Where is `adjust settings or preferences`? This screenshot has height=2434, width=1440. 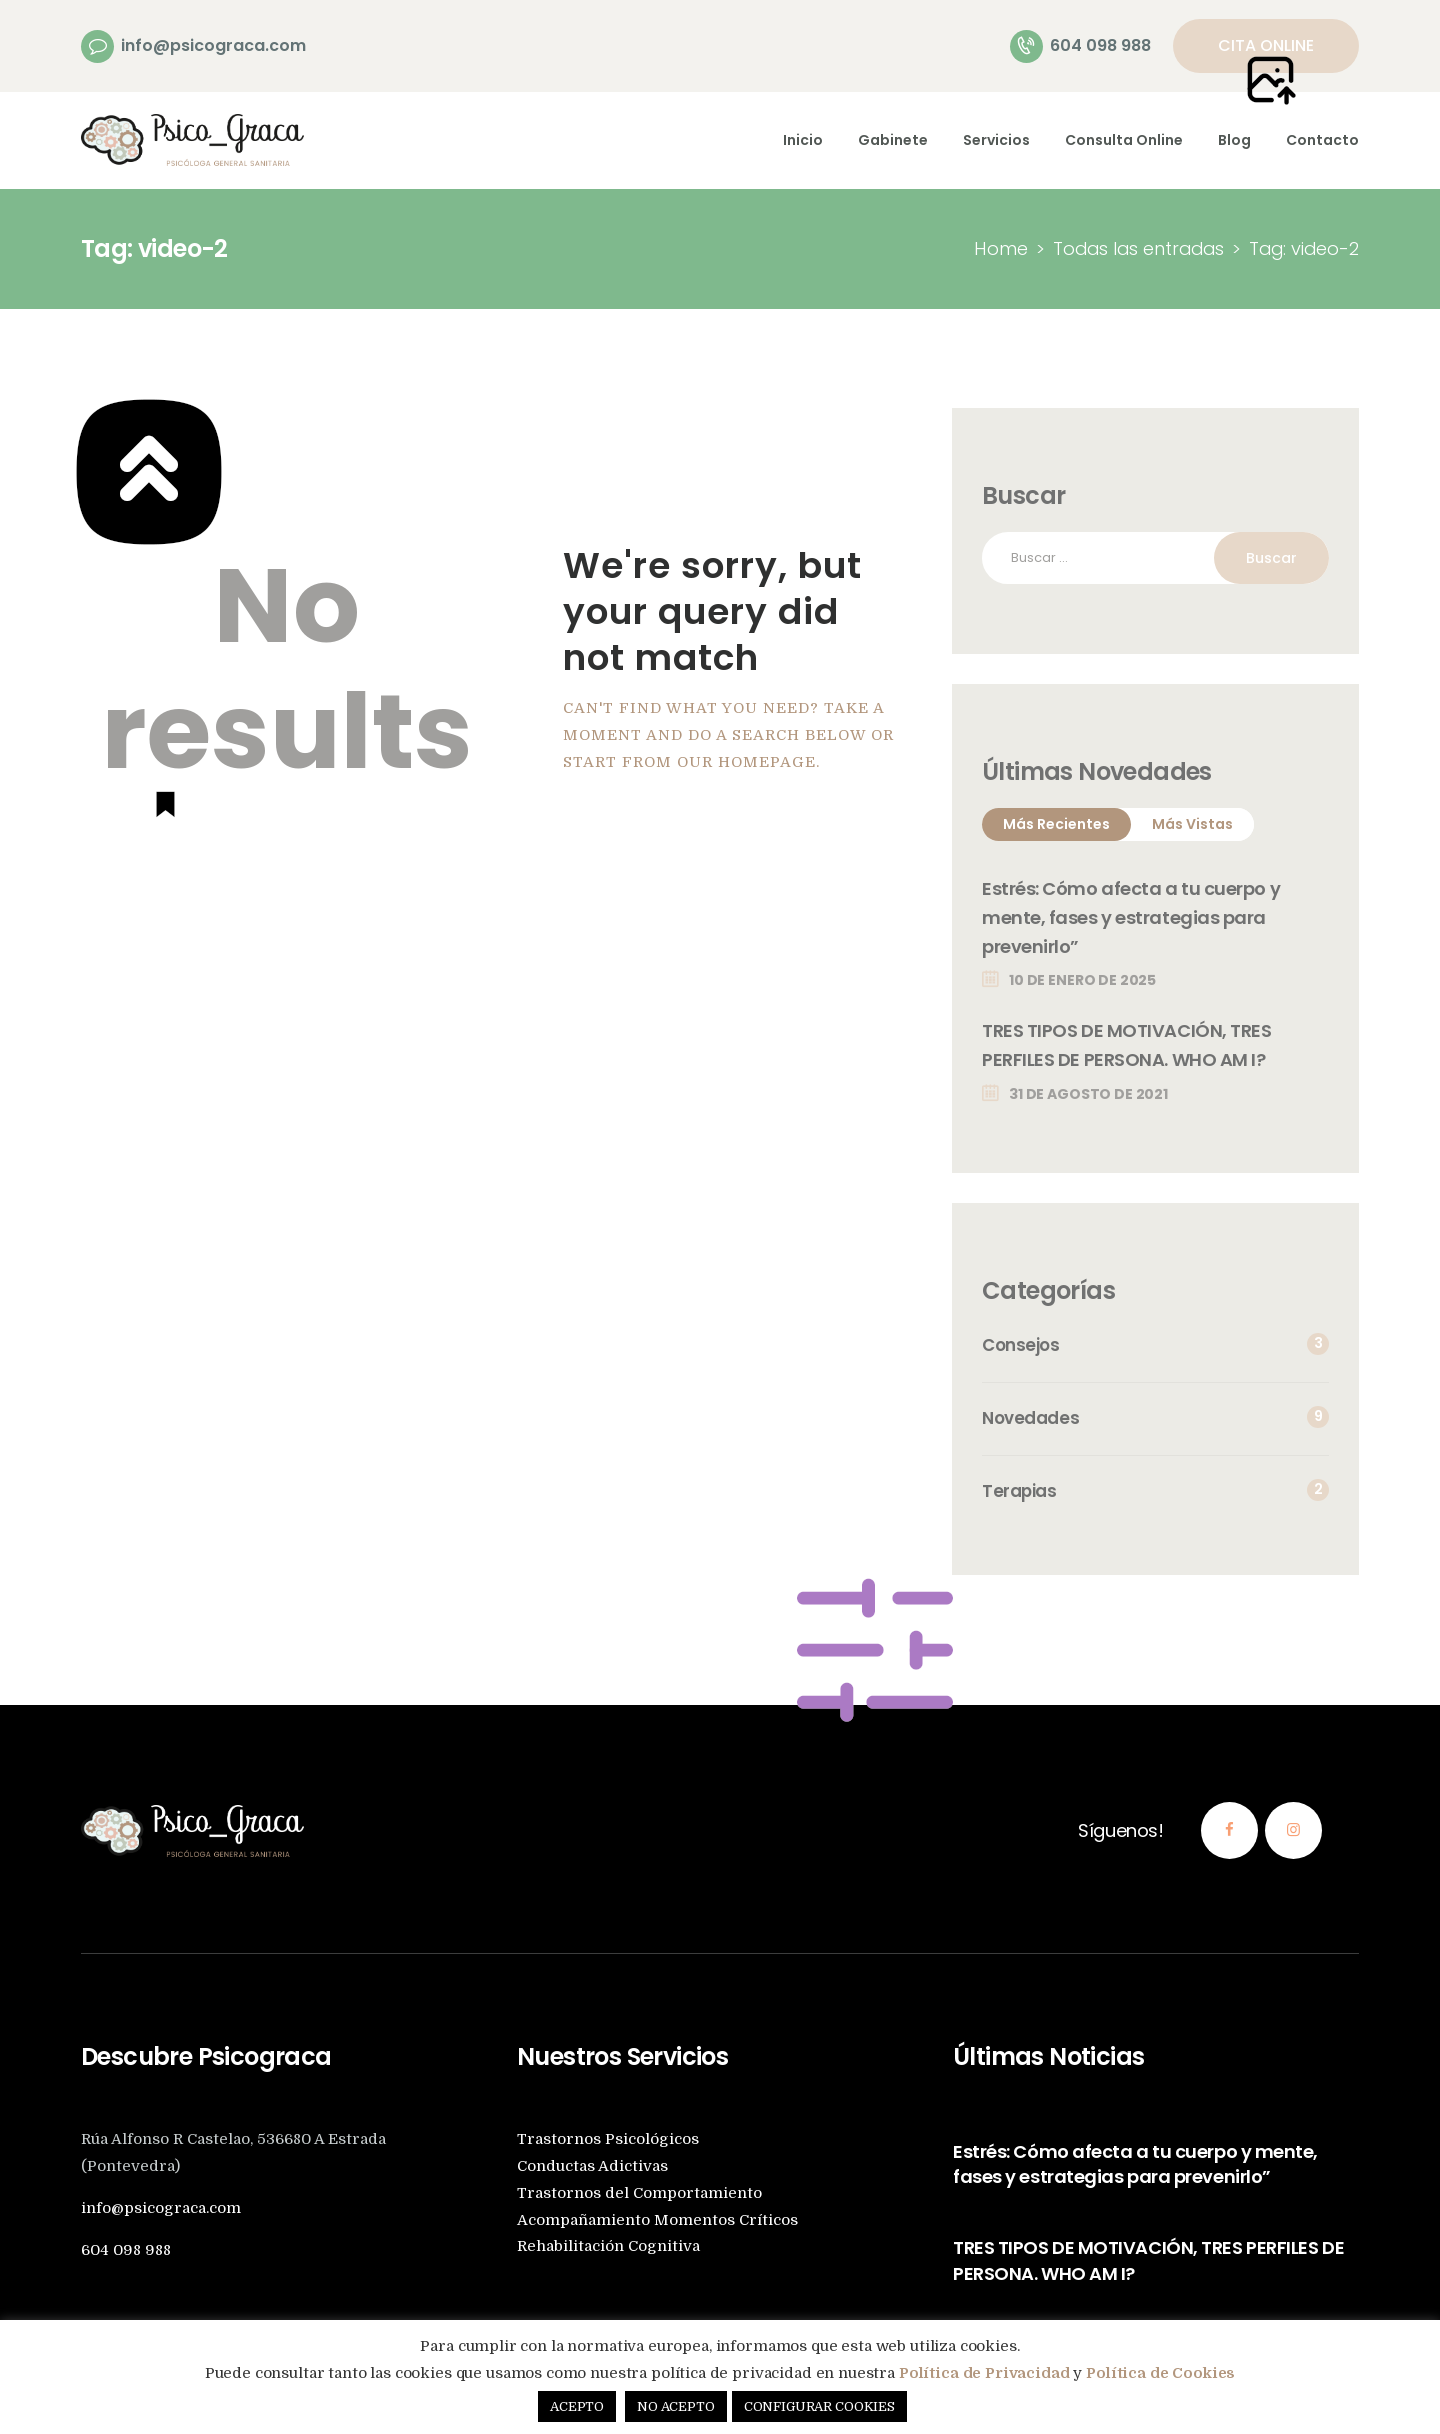
adjust settings or preferences is located at coordinates (875, 1648).